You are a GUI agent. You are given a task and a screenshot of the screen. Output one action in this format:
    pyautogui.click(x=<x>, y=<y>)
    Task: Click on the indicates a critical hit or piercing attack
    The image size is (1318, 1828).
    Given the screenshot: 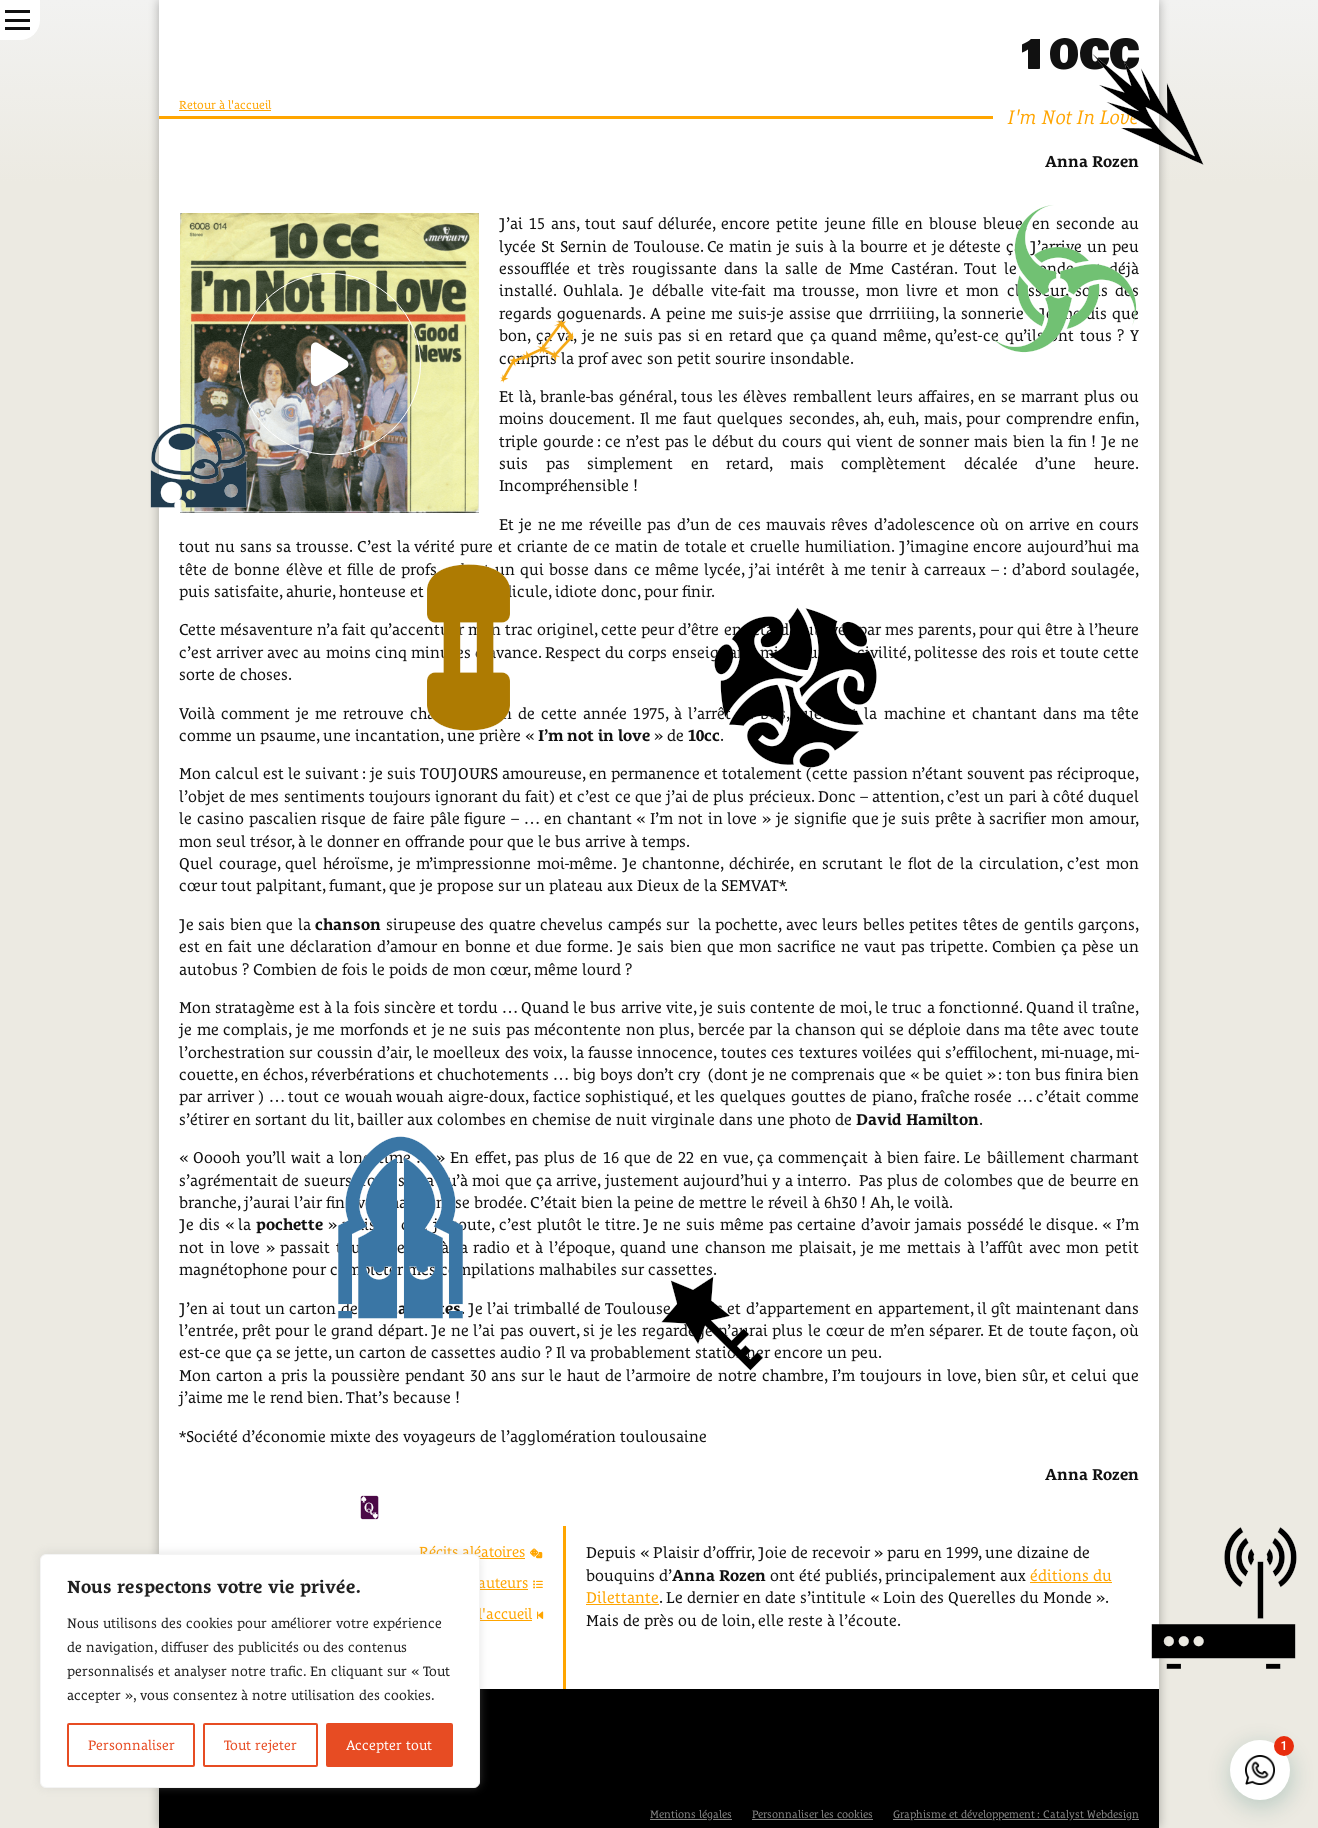 What is the action you would take?
    pyautogui.click(x=1147, y=109)
    